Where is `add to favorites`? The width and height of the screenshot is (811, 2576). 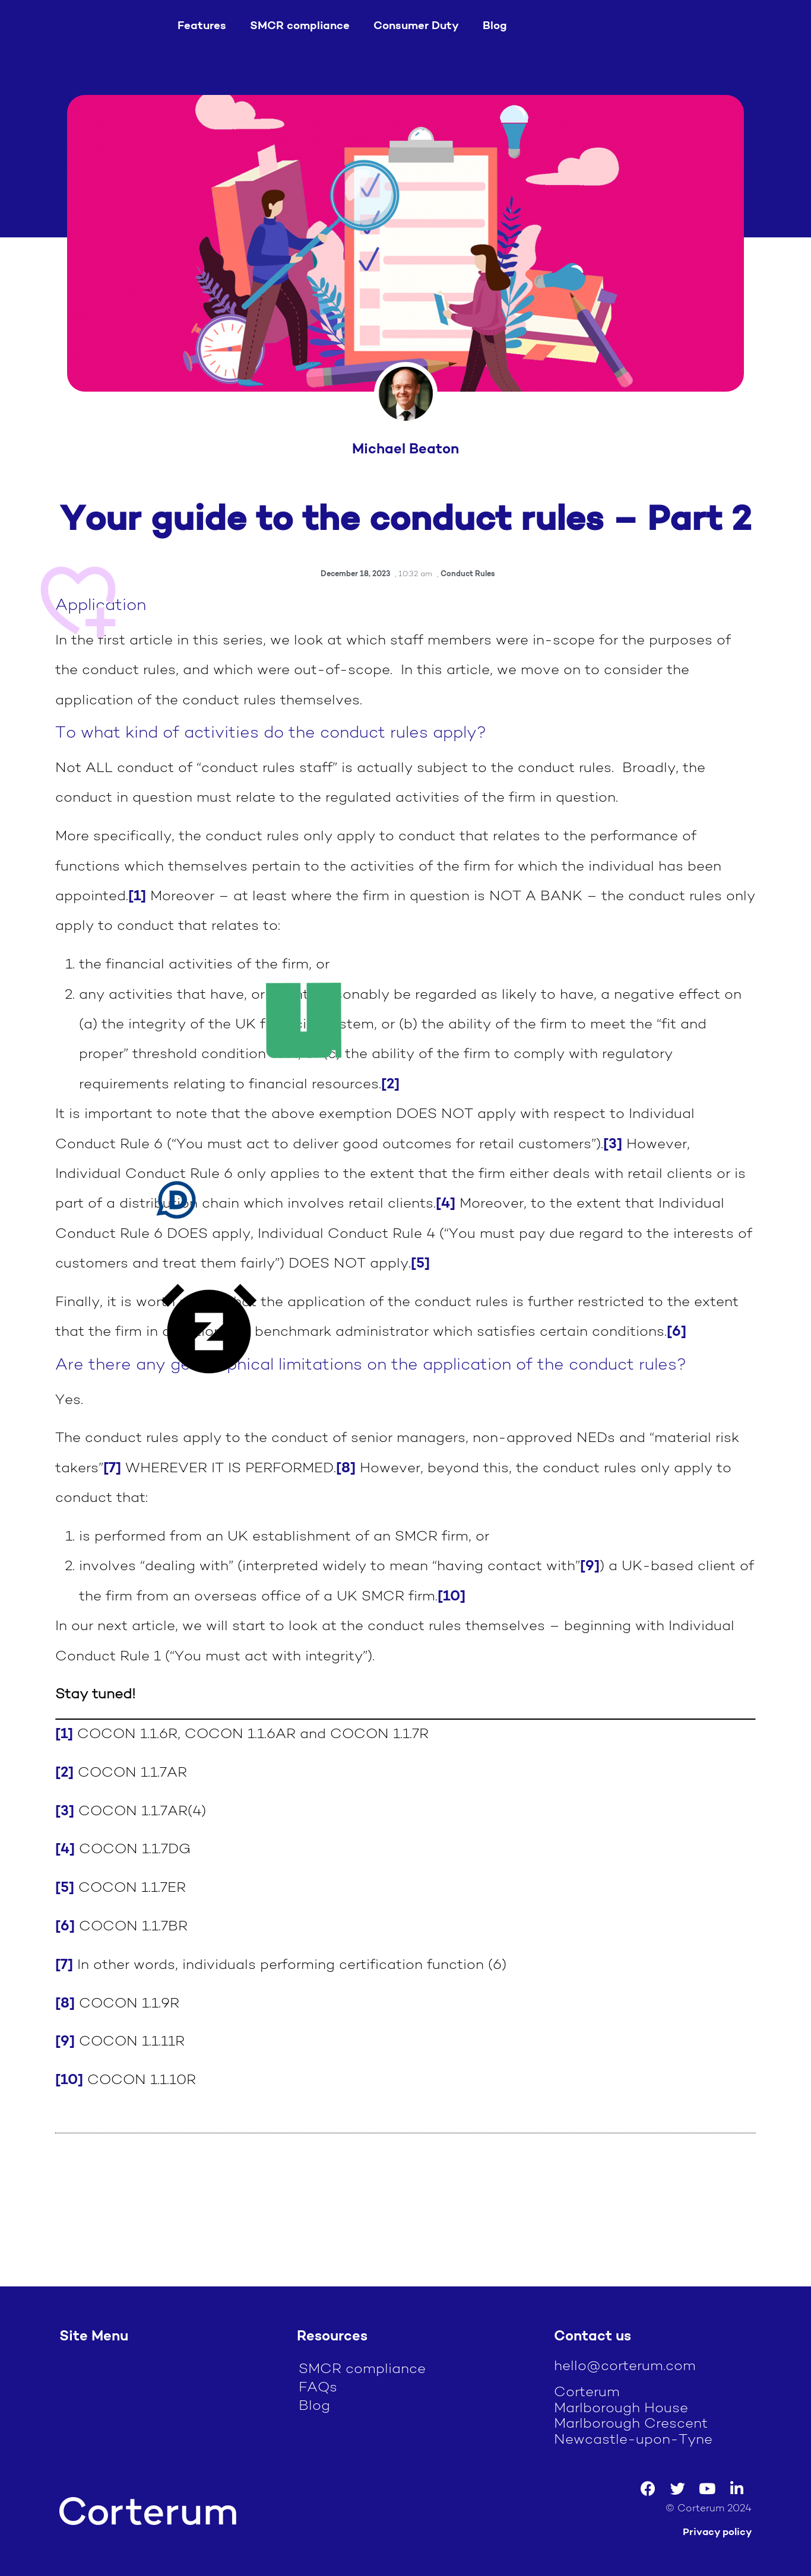 add to favorites is located at coordinates (78, 600).